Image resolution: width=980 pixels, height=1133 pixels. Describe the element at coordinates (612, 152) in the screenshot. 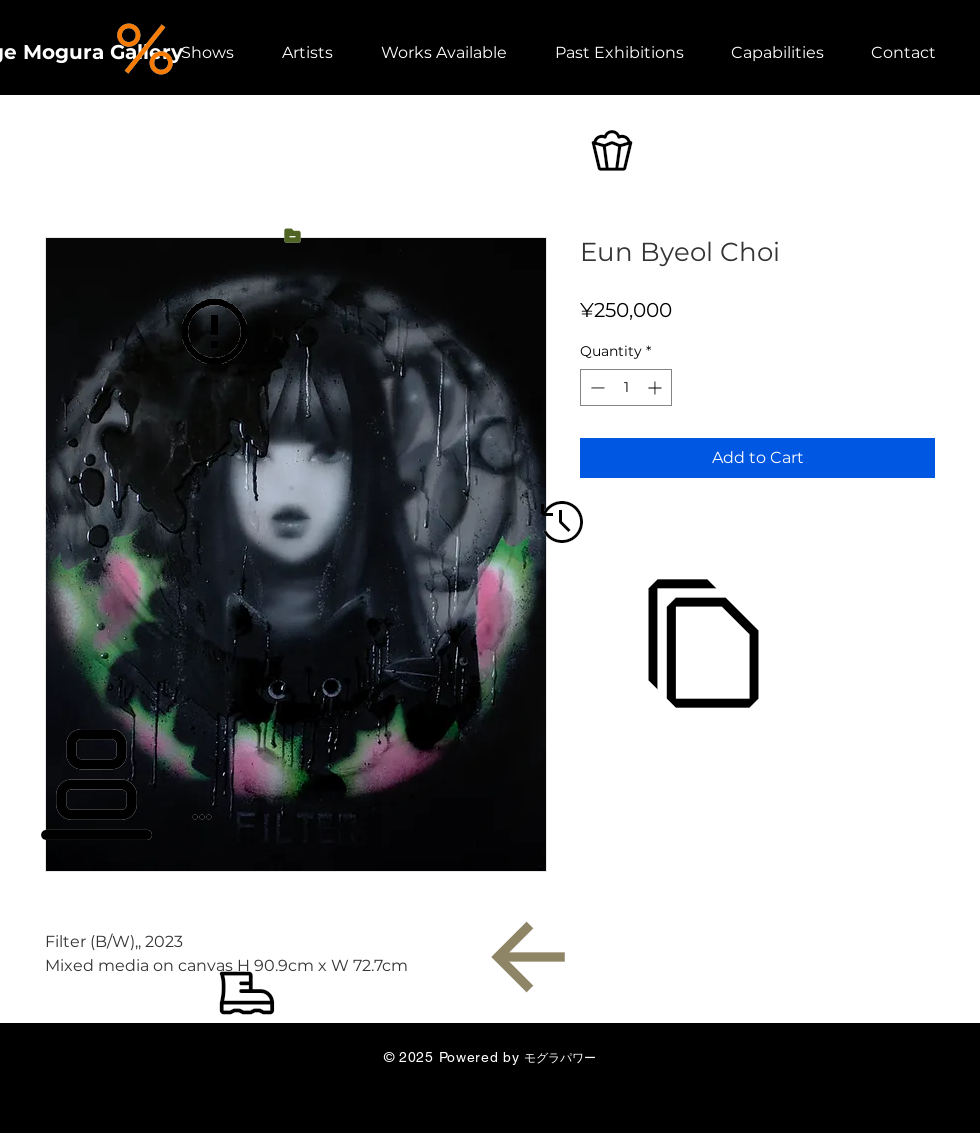

I see `access movies or entertainment section` at that location.